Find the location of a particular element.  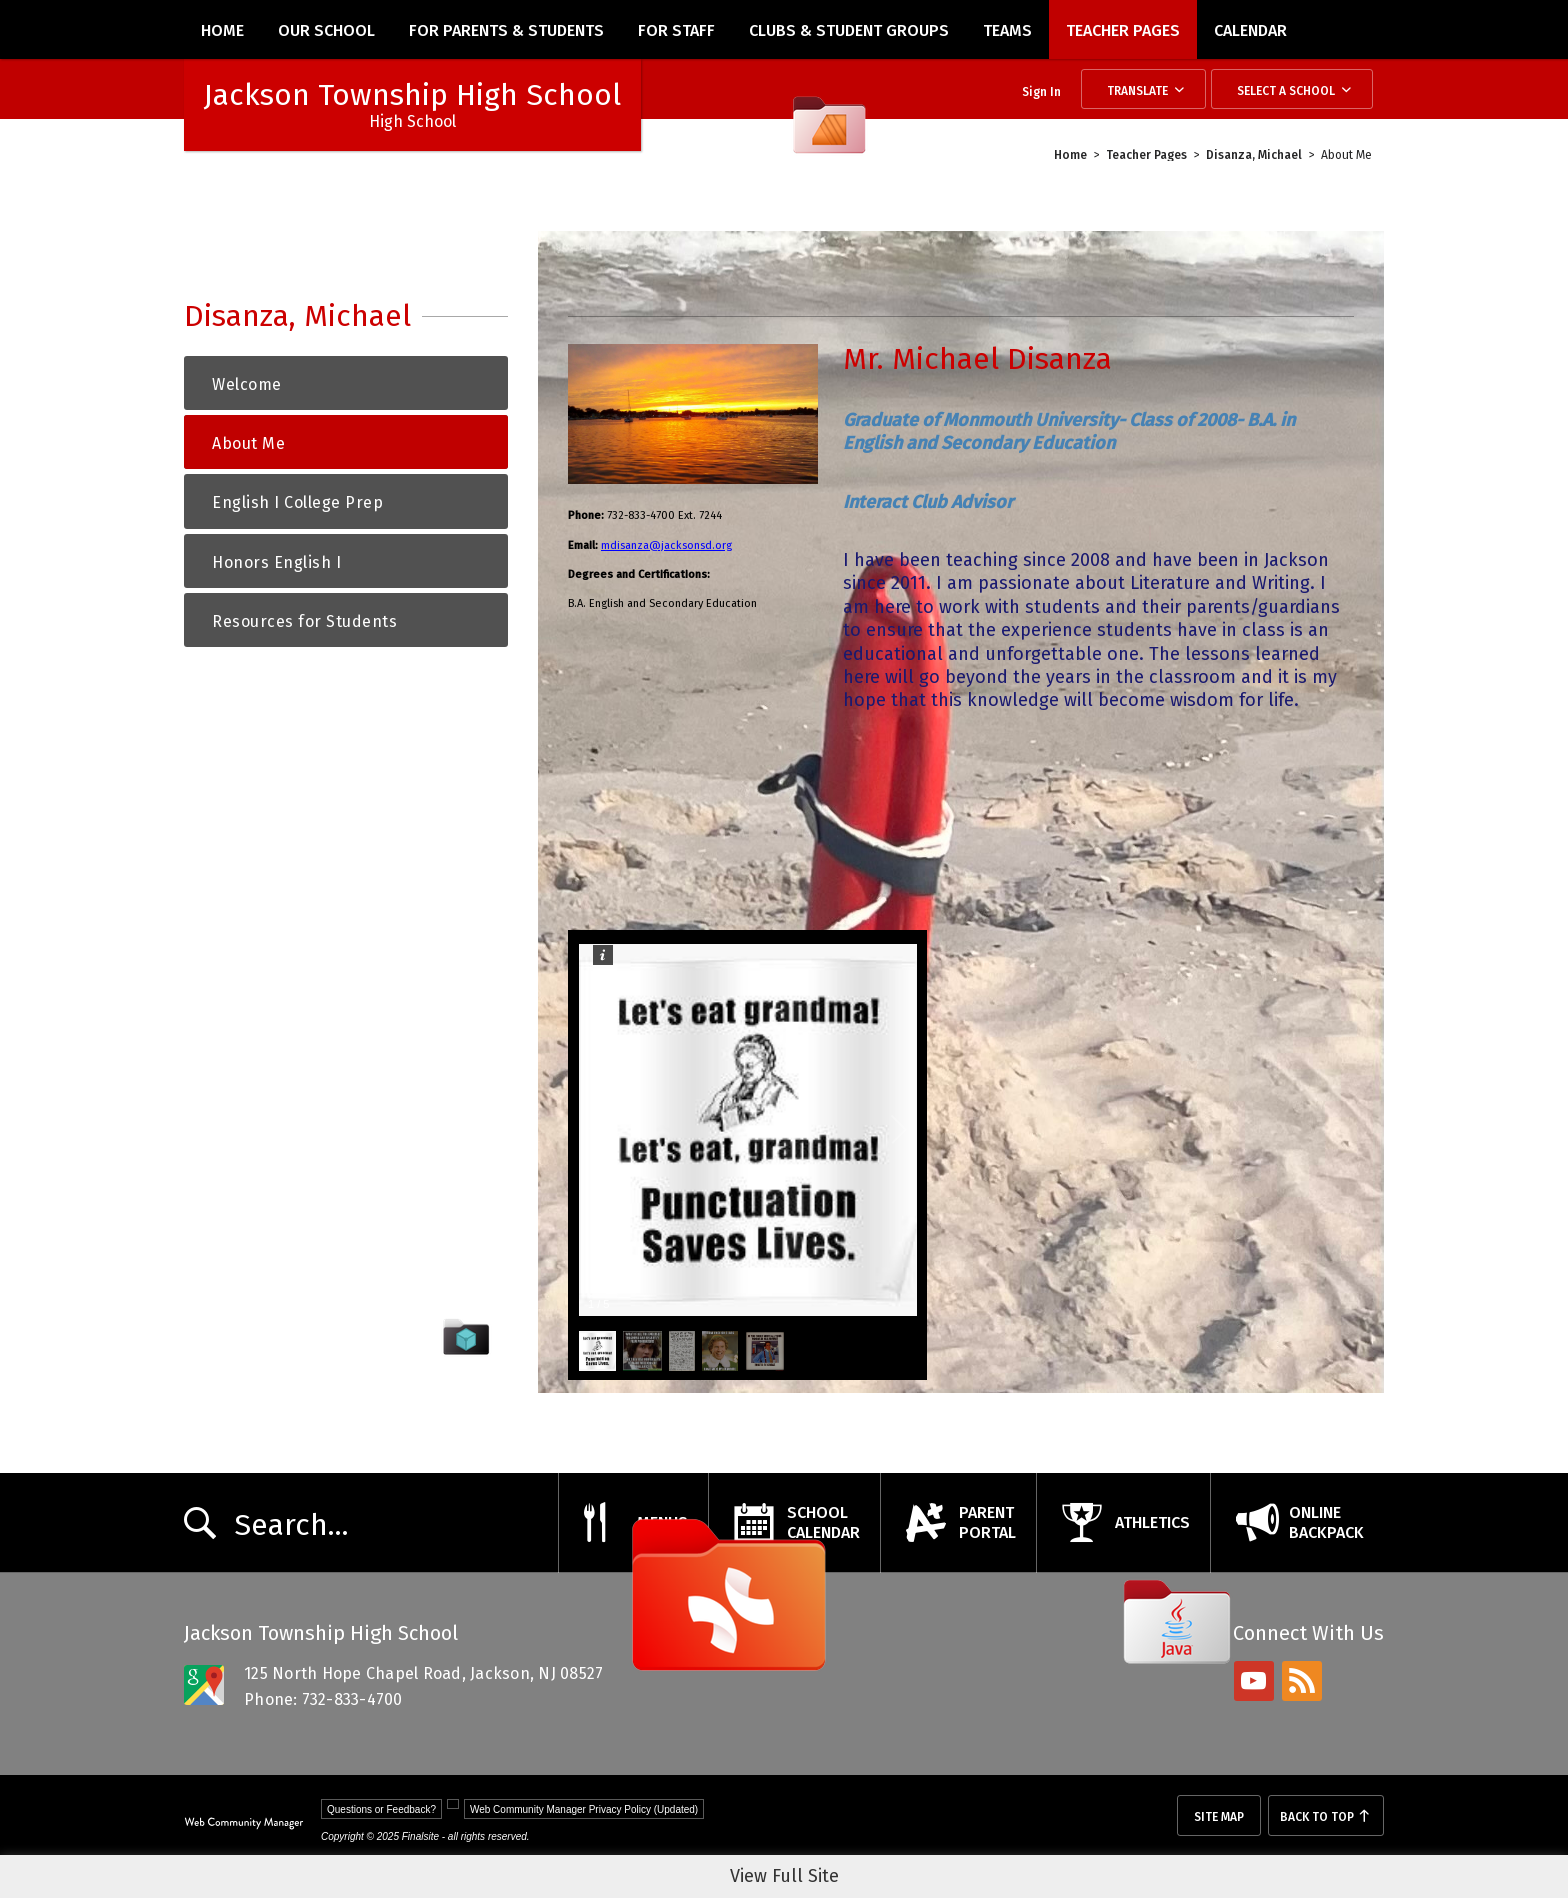

open IPFS folder is located at coordinates (466, 1338).